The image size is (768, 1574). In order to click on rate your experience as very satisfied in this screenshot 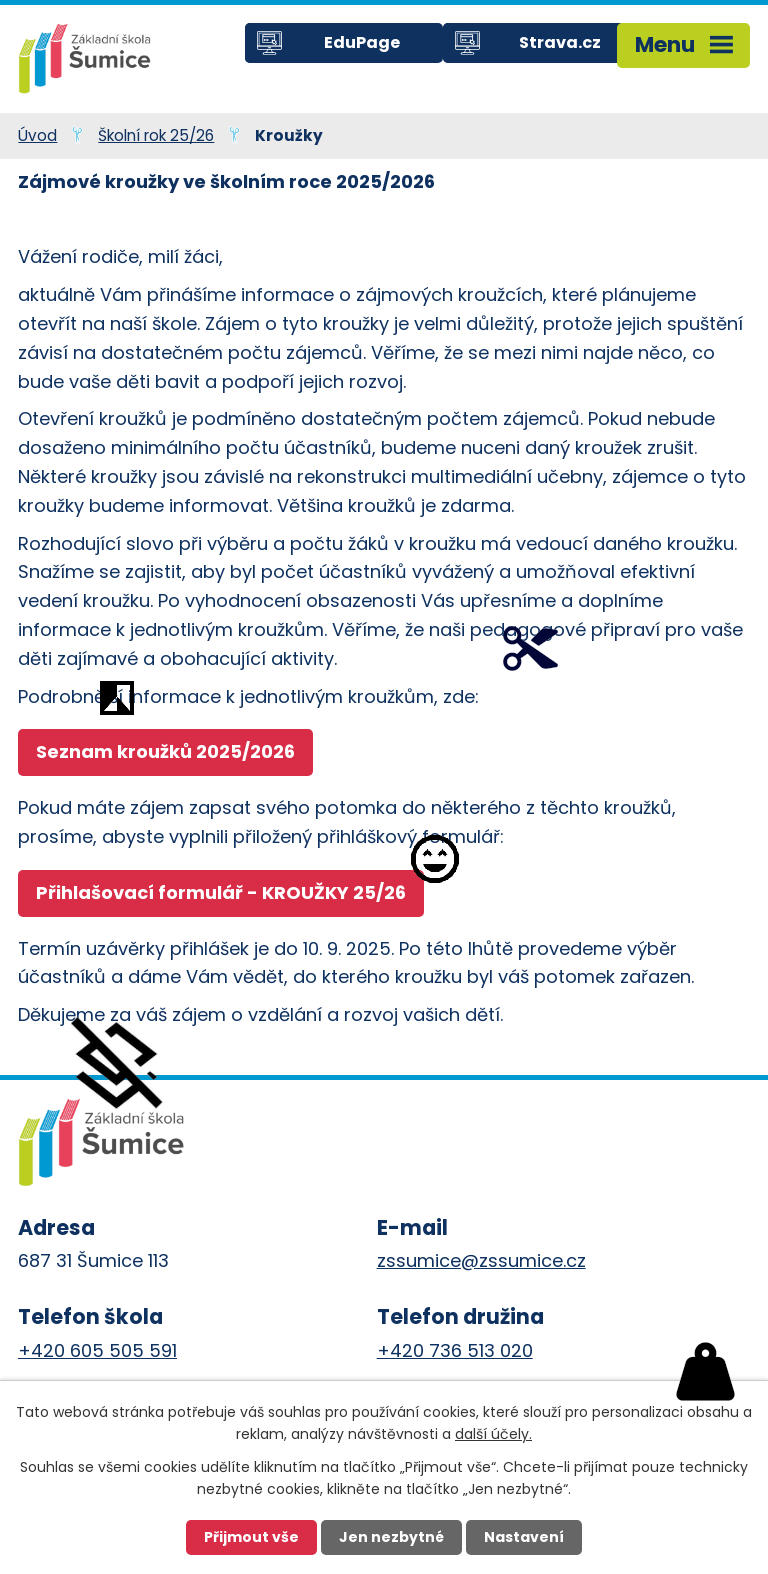, I will do `click(435, 859)`.